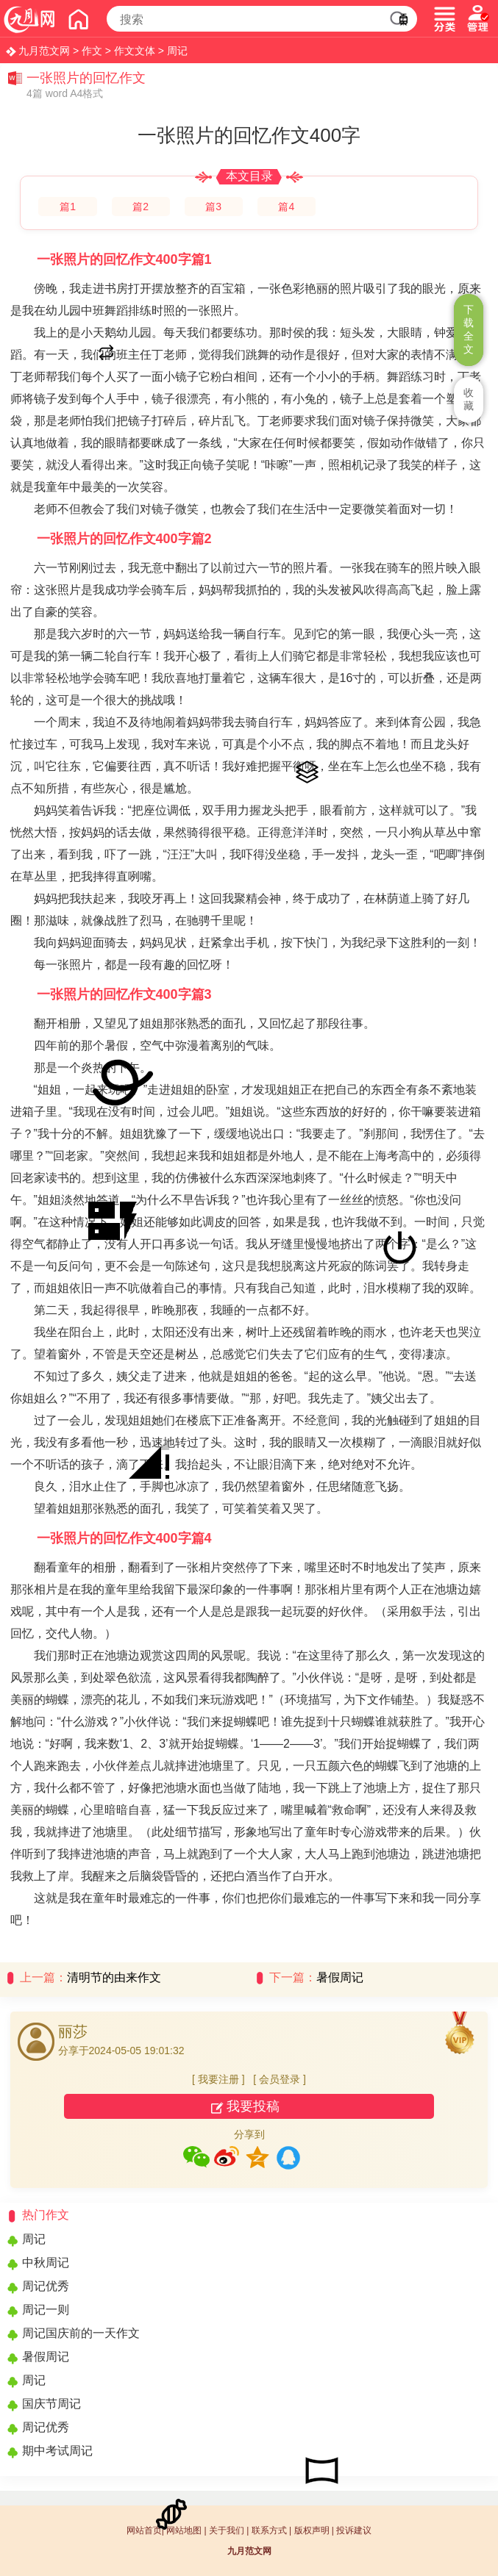 The image size is (498, 2576). What do you see at coordinates (113, 1221) in the screenshot?
I see `access dynamic form builder` at bounding box center [113, 1221].